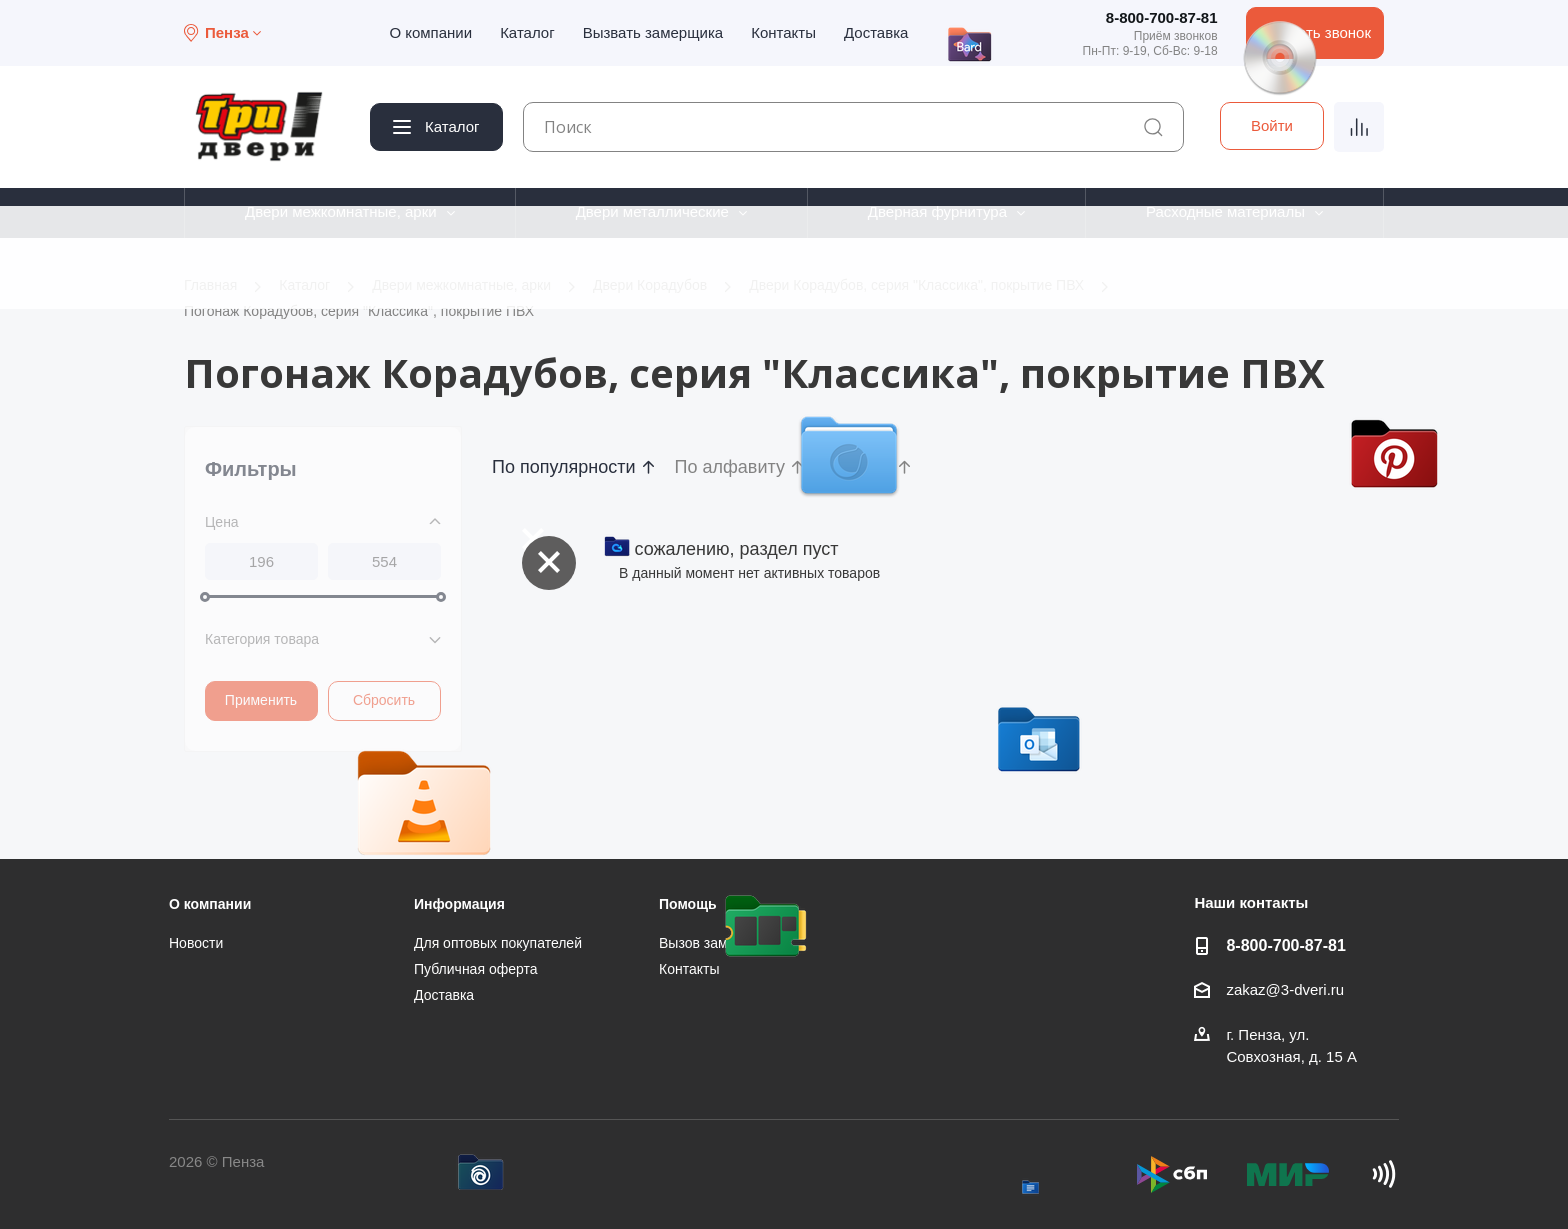 This screenshot has width=1568, height=1229. I want to click on open folder containing microsoft outlook files, so click(1038, 741).